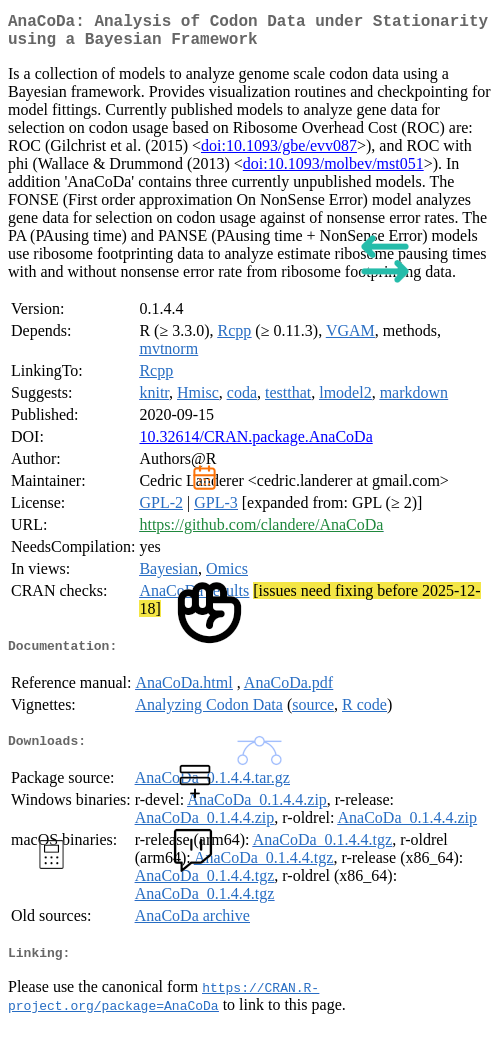  Describe the element at coordinates (193, 848) in the screenshot. I see `open the Twitch app` at that location.